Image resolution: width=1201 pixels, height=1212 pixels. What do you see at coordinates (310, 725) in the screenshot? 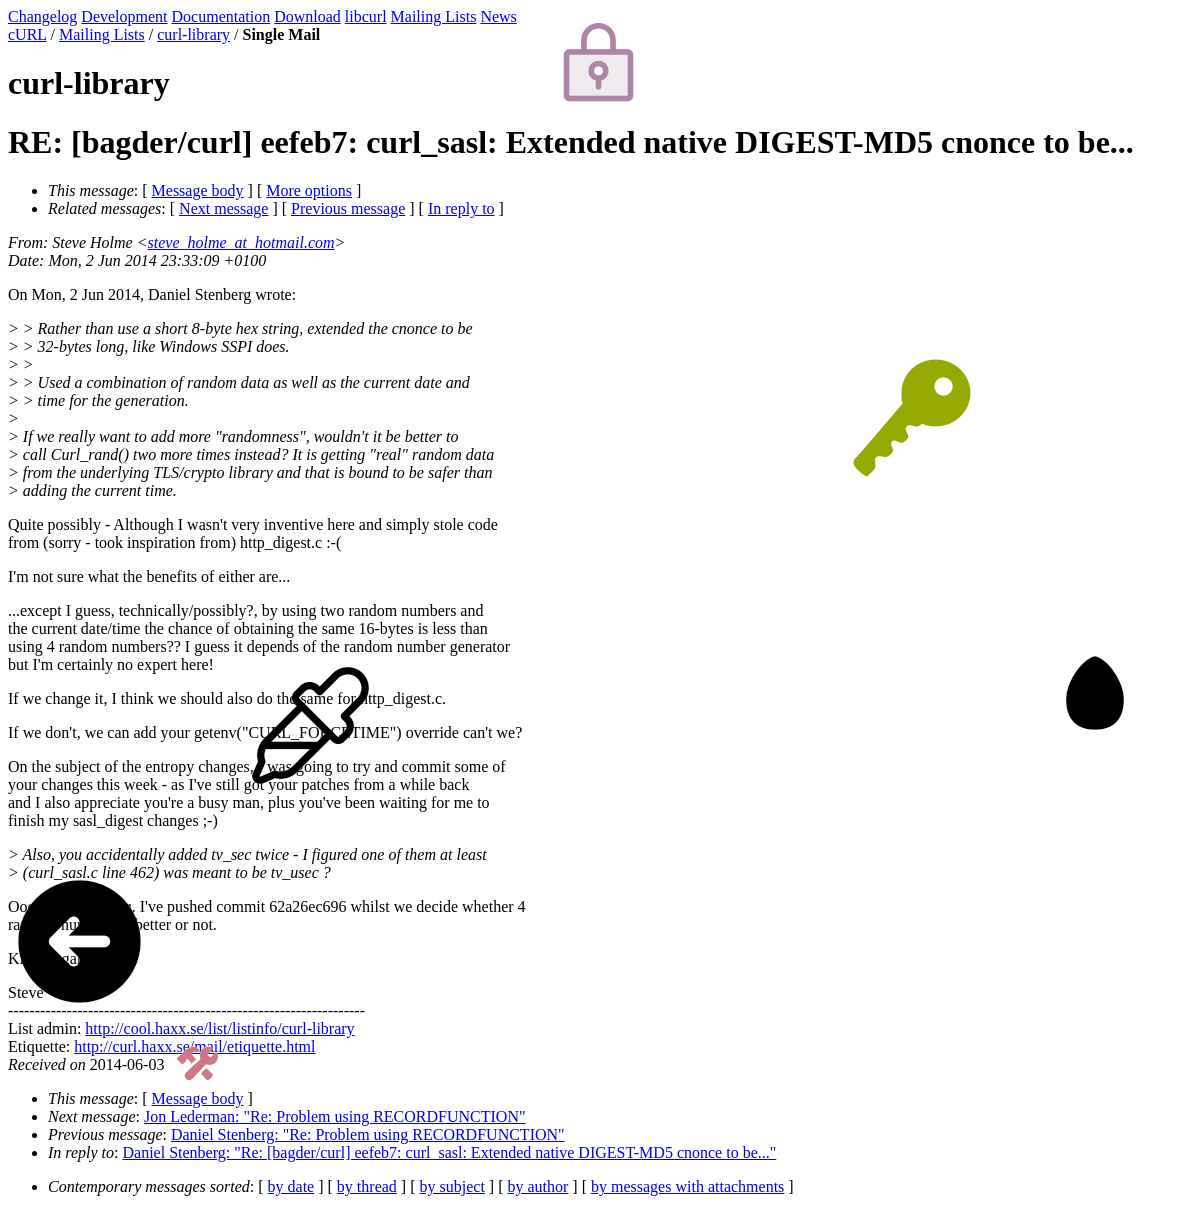
I see `pick a color from the screen` at bounding box center [310, 725].